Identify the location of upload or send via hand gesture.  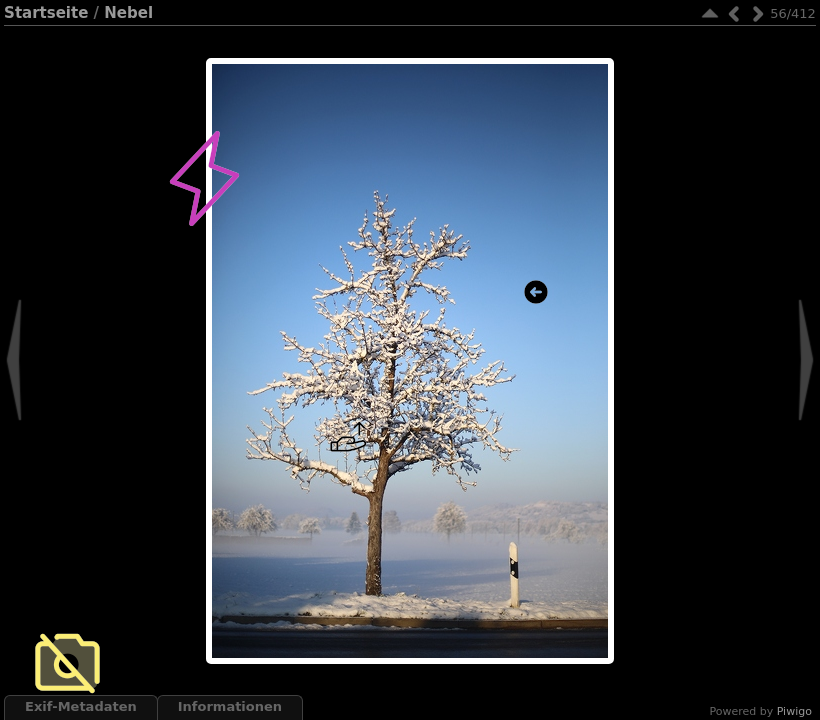
(349, 438).